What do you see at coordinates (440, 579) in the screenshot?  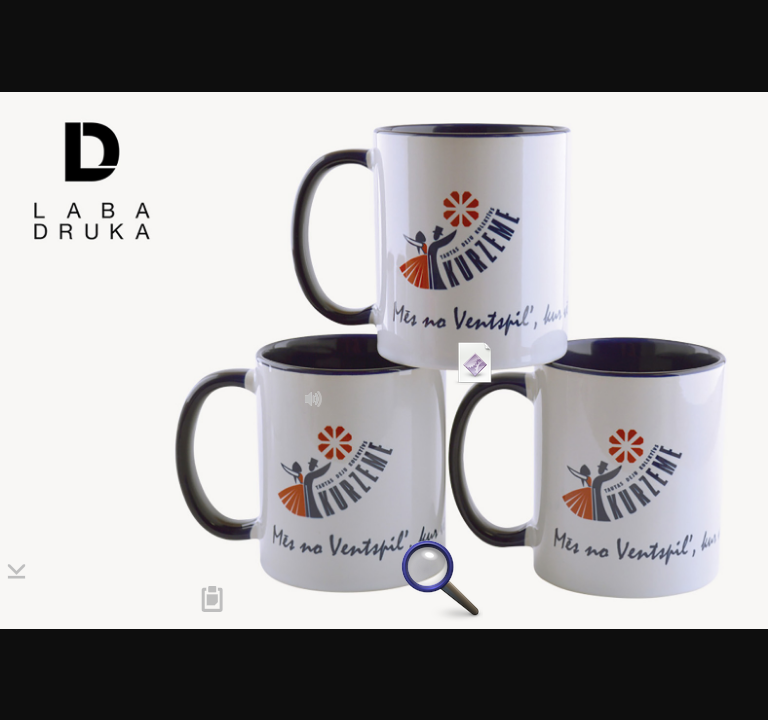 I see `search for items or content` at bounding box center [440, 579].